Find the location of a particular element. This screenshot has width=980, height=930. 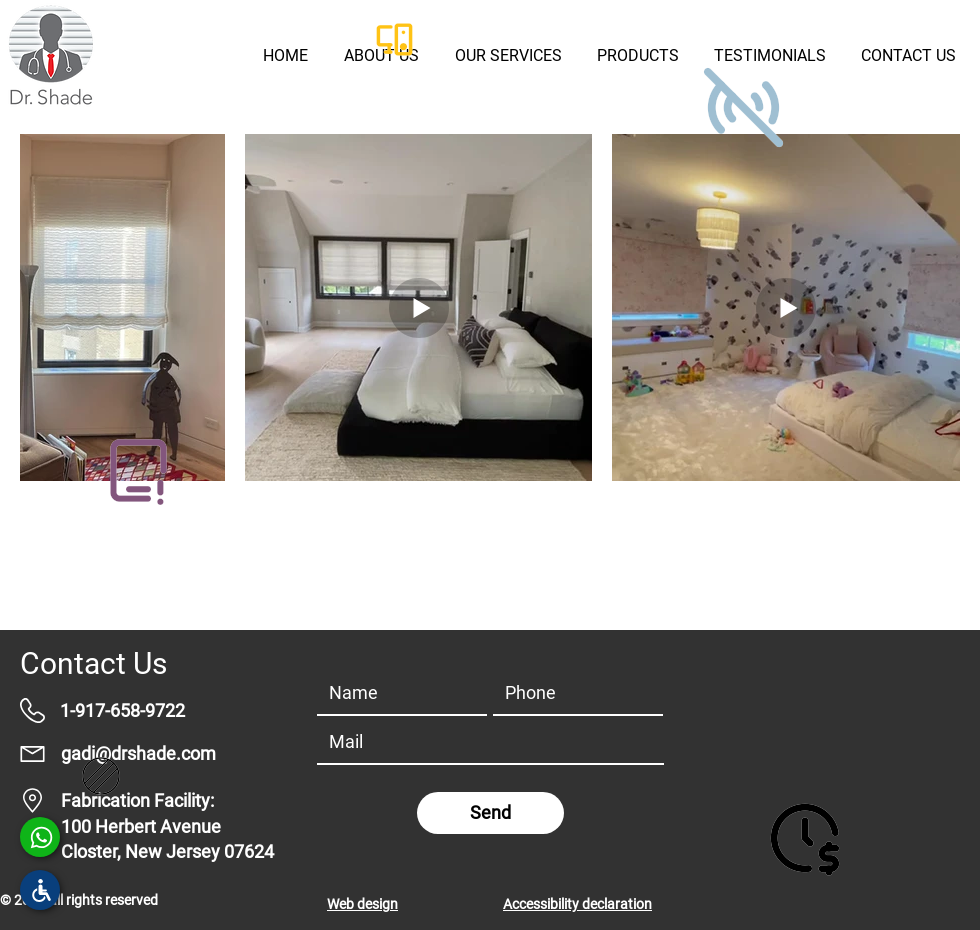

wireless access point disabled or unavailable is located at coordinates (743, 107).